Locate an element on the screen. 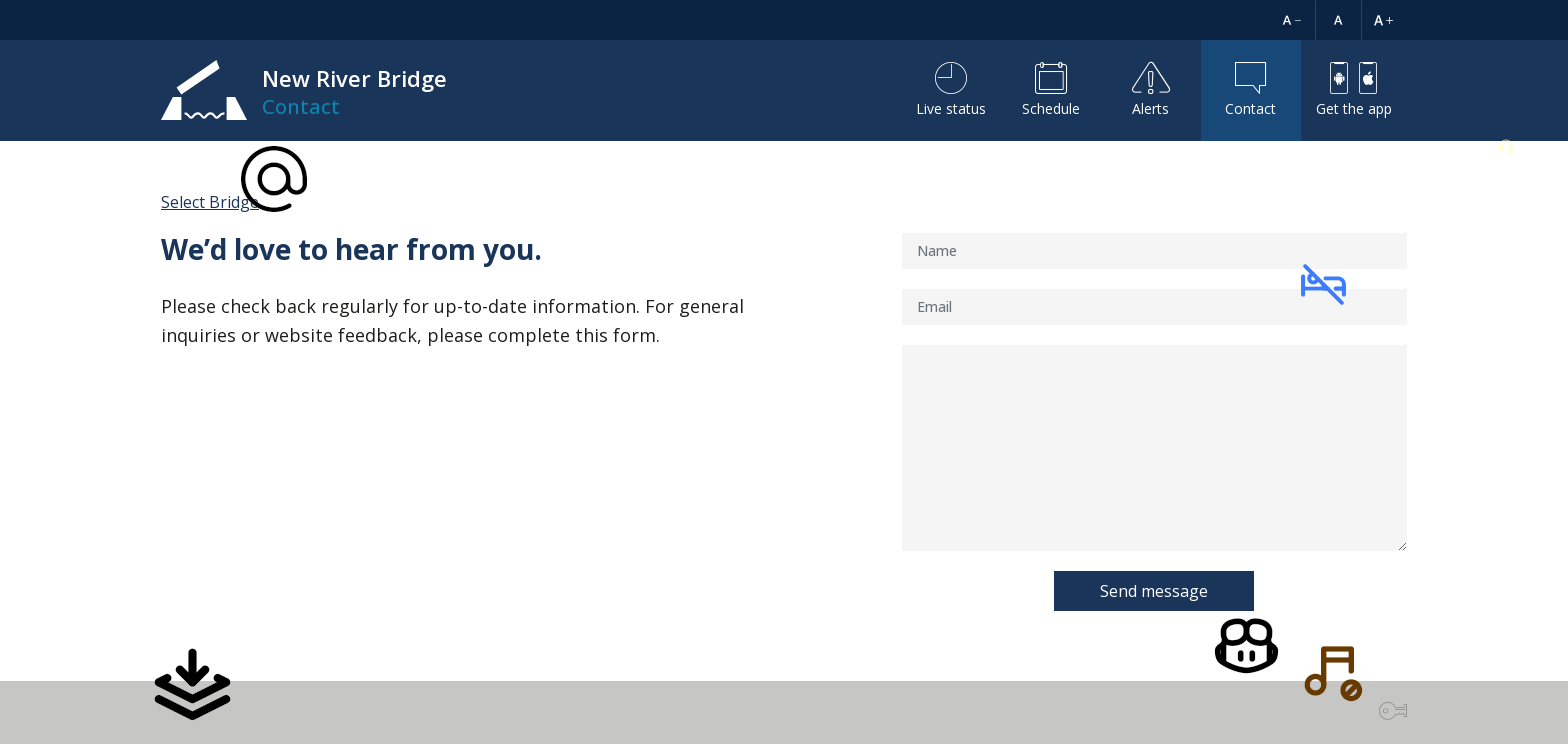  contact customer support is located at coordinates (1506, 146).